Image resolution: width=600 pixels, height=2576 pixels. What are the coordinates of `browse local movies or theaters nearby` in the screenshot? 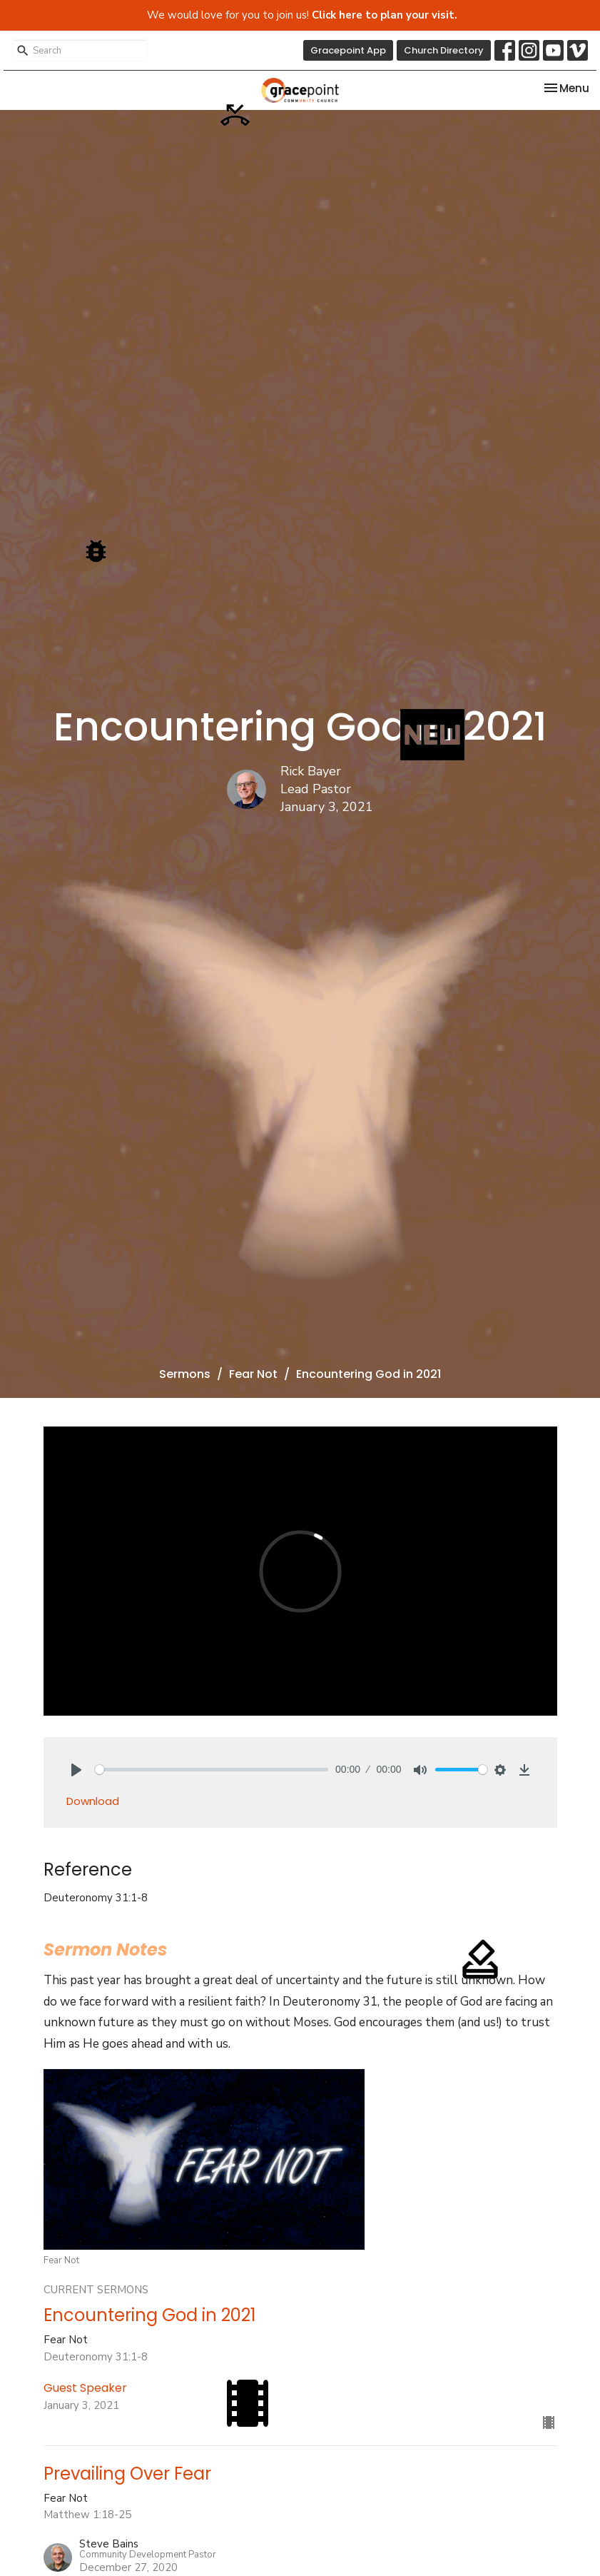 It's located at (248, 2403).